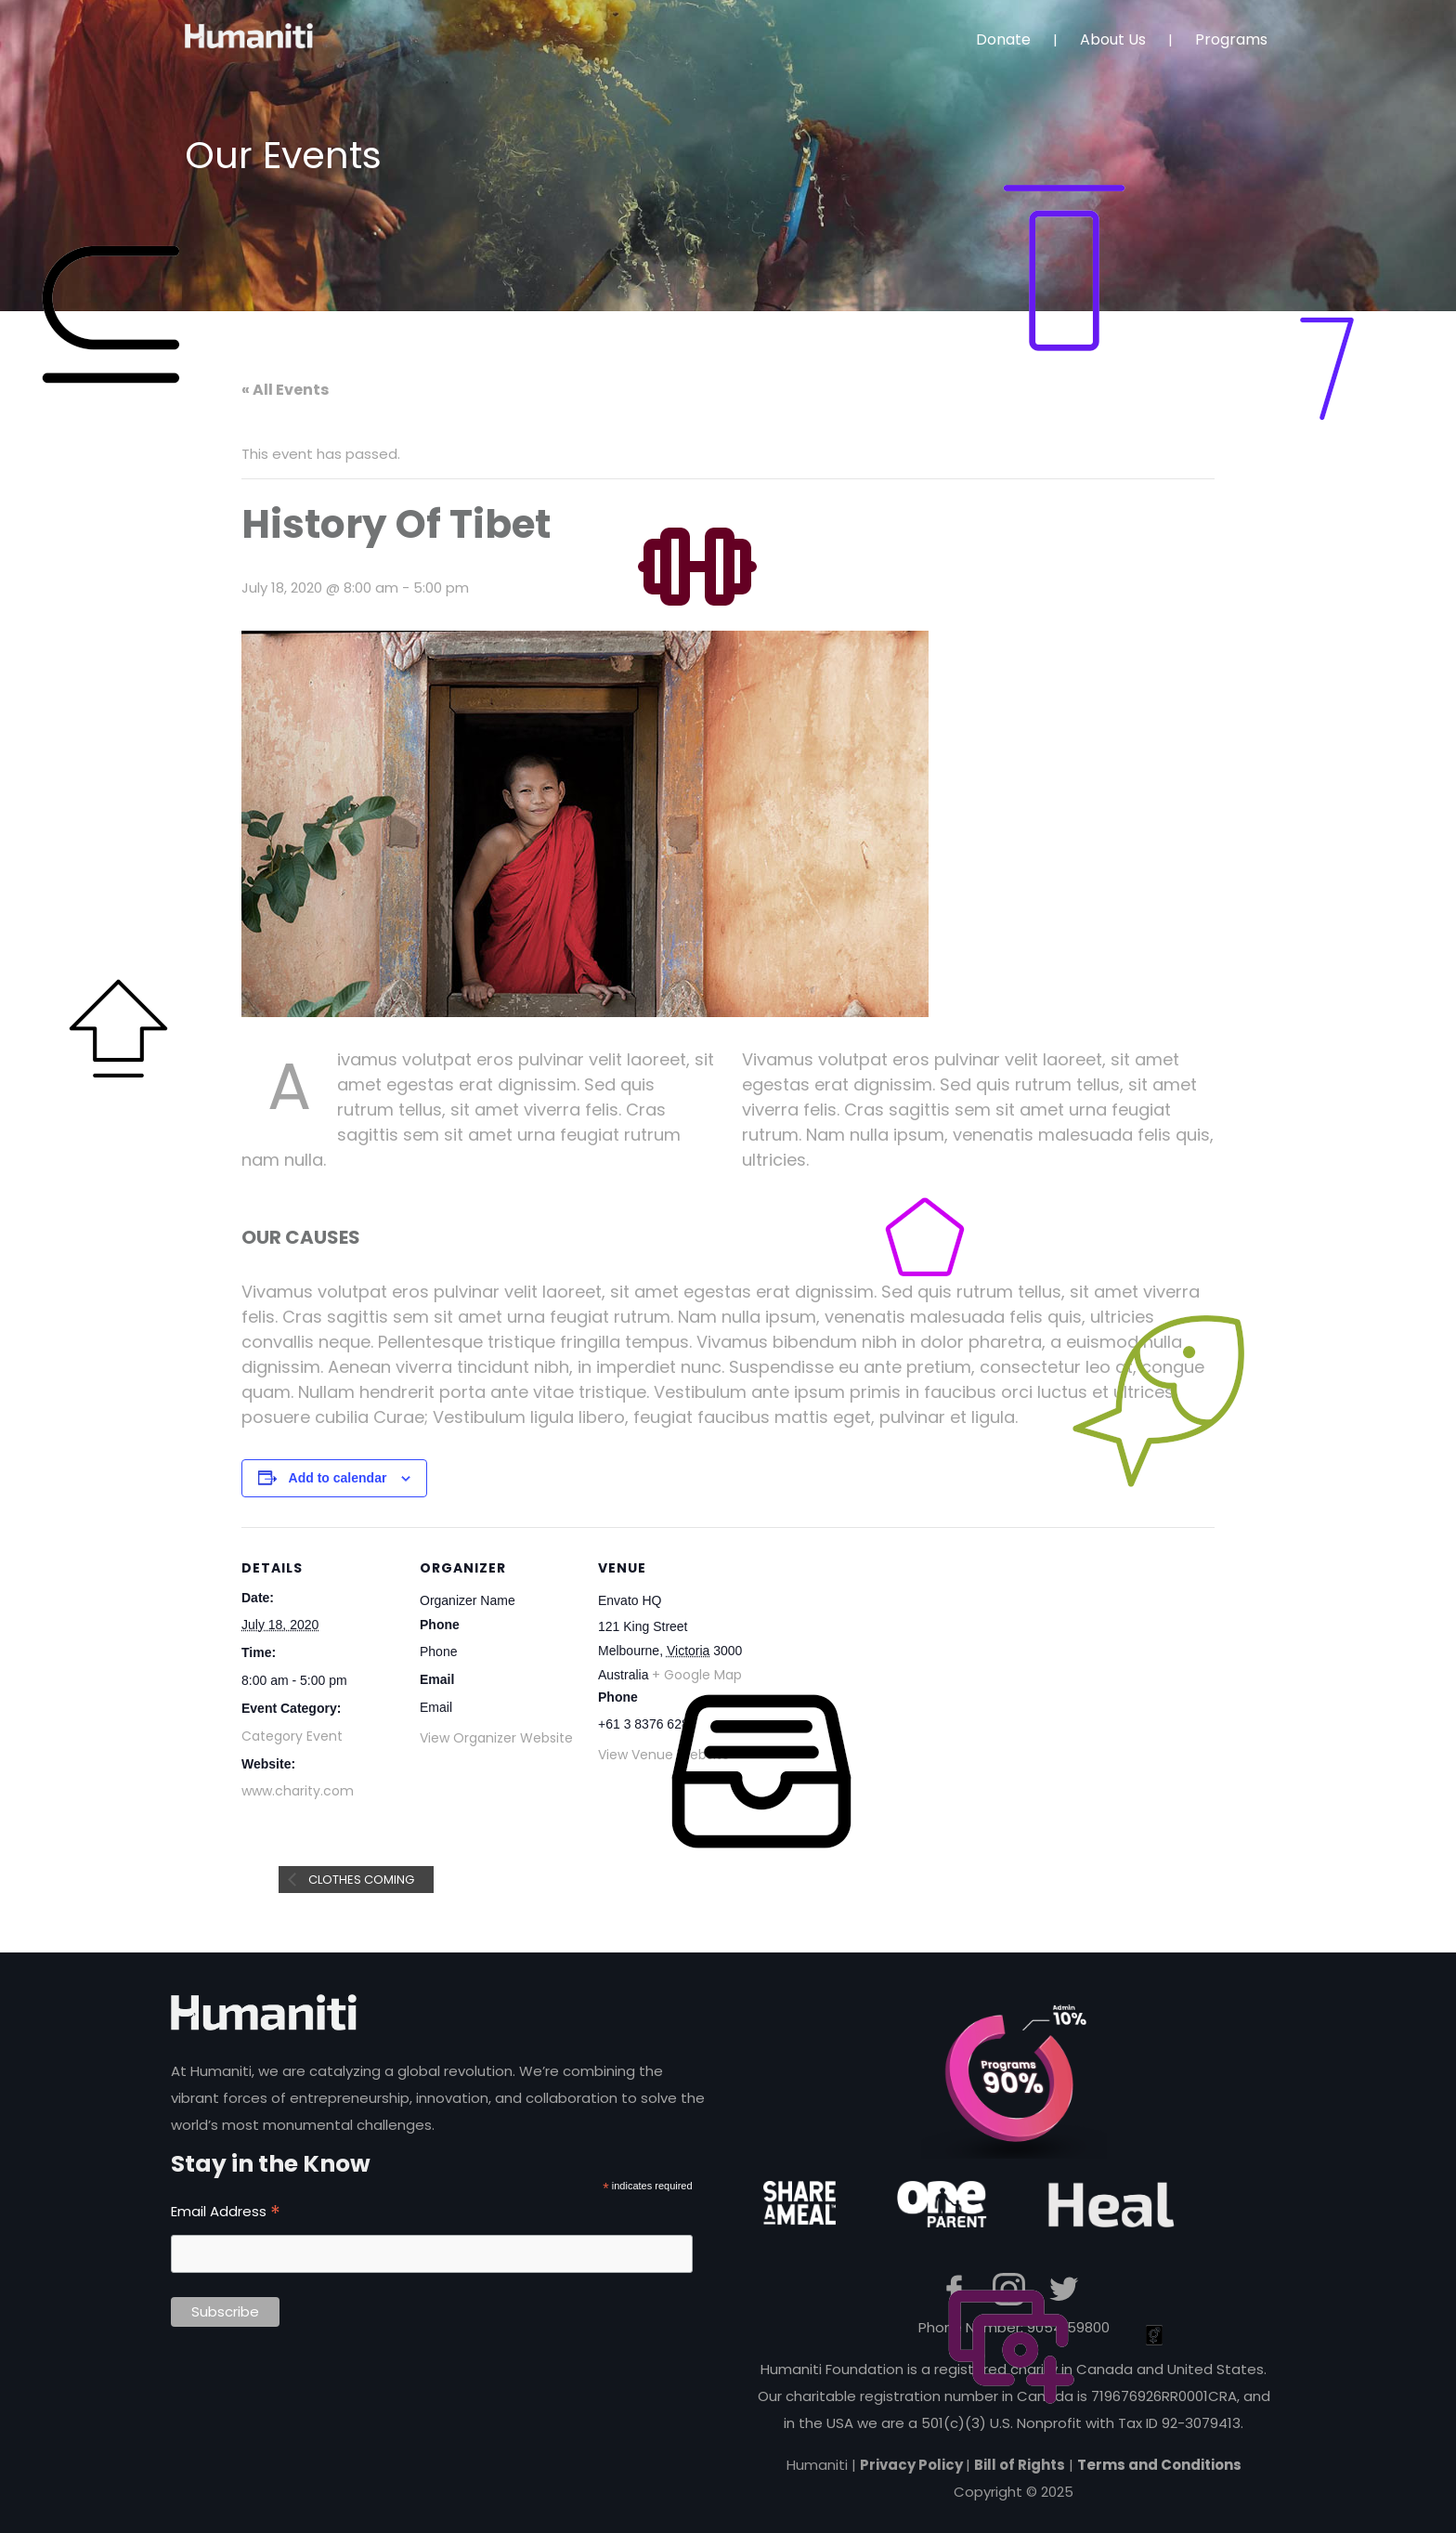  What do you see at coordinates (761, 1771) in the screenshot?
I see `view inbox or received files` at bounding box center [761, 1771].